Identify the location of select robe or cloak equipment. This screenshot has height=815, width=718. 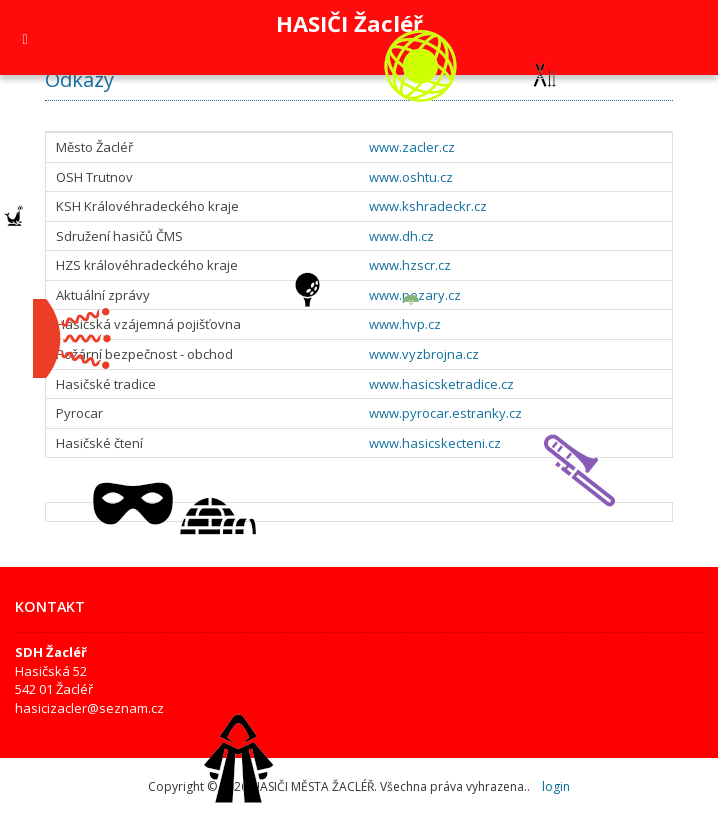
(238, 758).